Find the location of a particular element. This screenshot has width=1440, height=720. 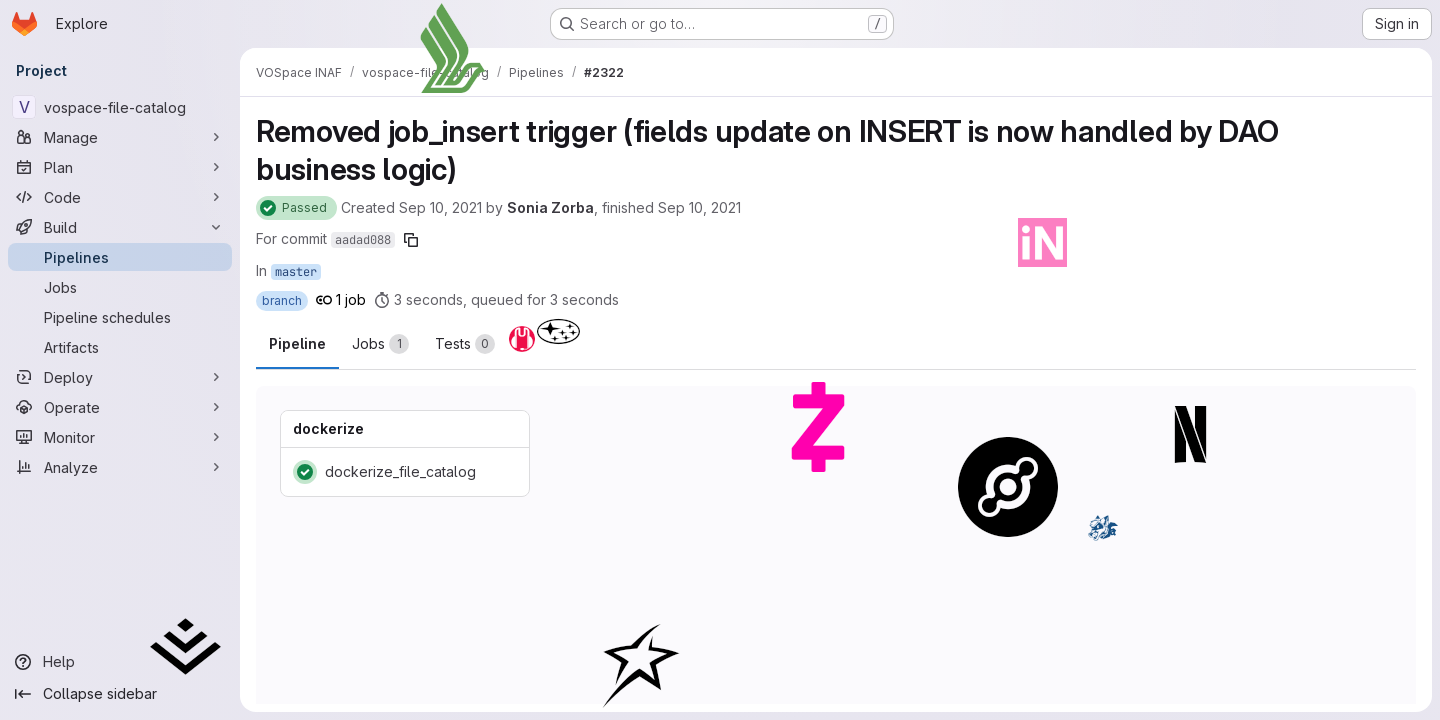

inspire brand logo is located at coordinates (1042, 242).